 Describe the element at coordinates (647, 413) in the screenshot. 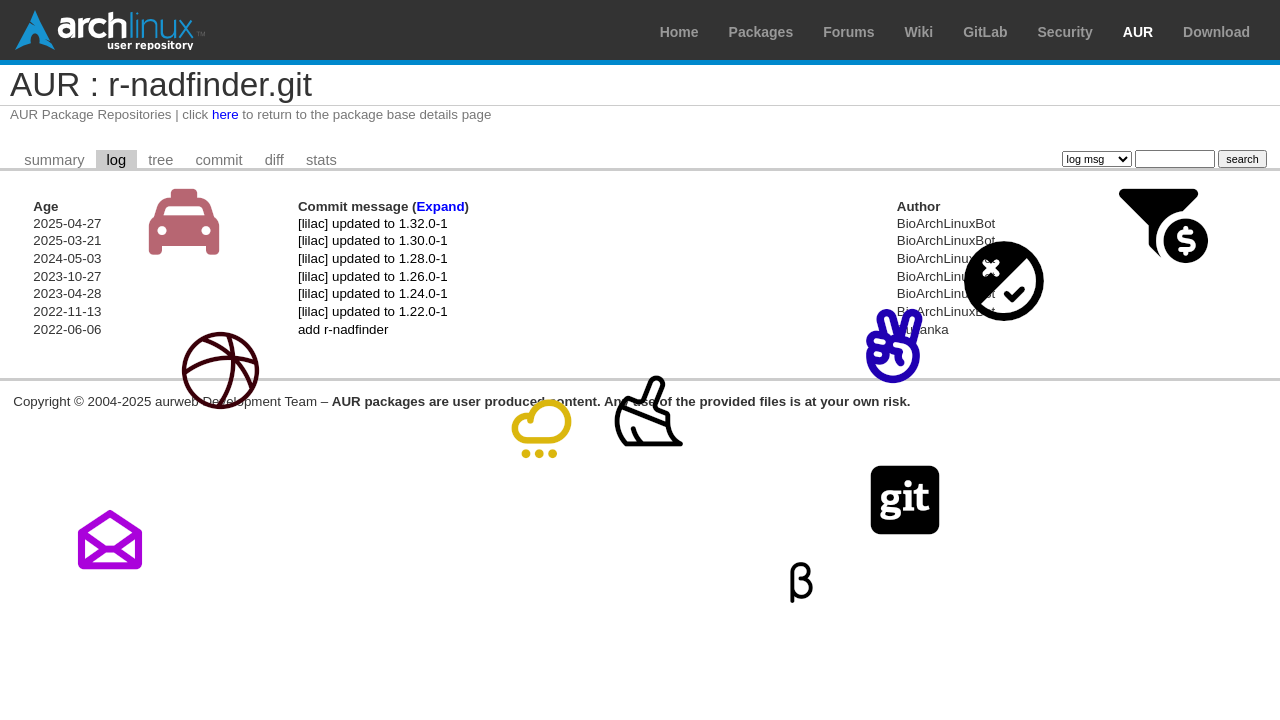

I see `clear or clean up items` at that location.